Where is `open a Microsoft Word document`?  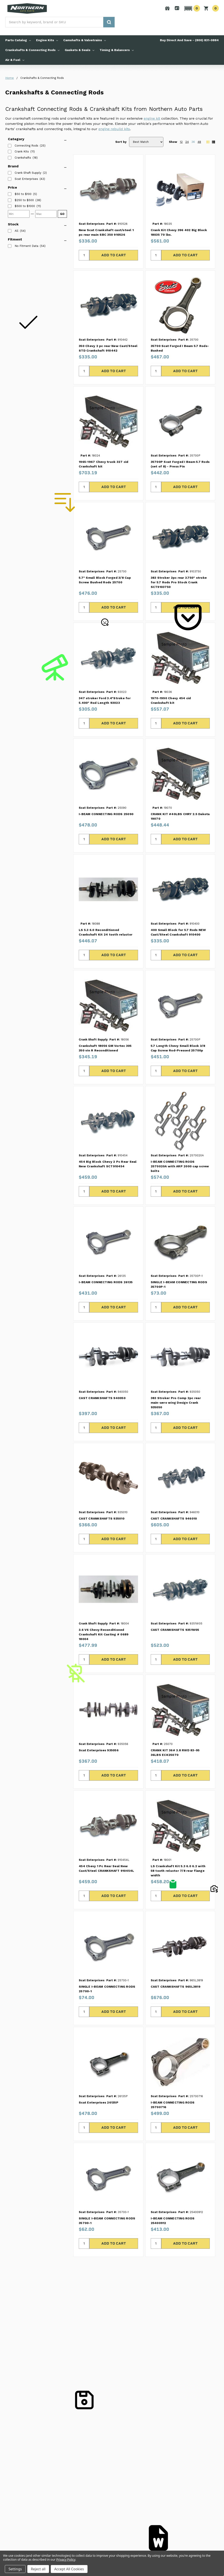
open a Microsoft Word document is located at coordinates (158, 2538).